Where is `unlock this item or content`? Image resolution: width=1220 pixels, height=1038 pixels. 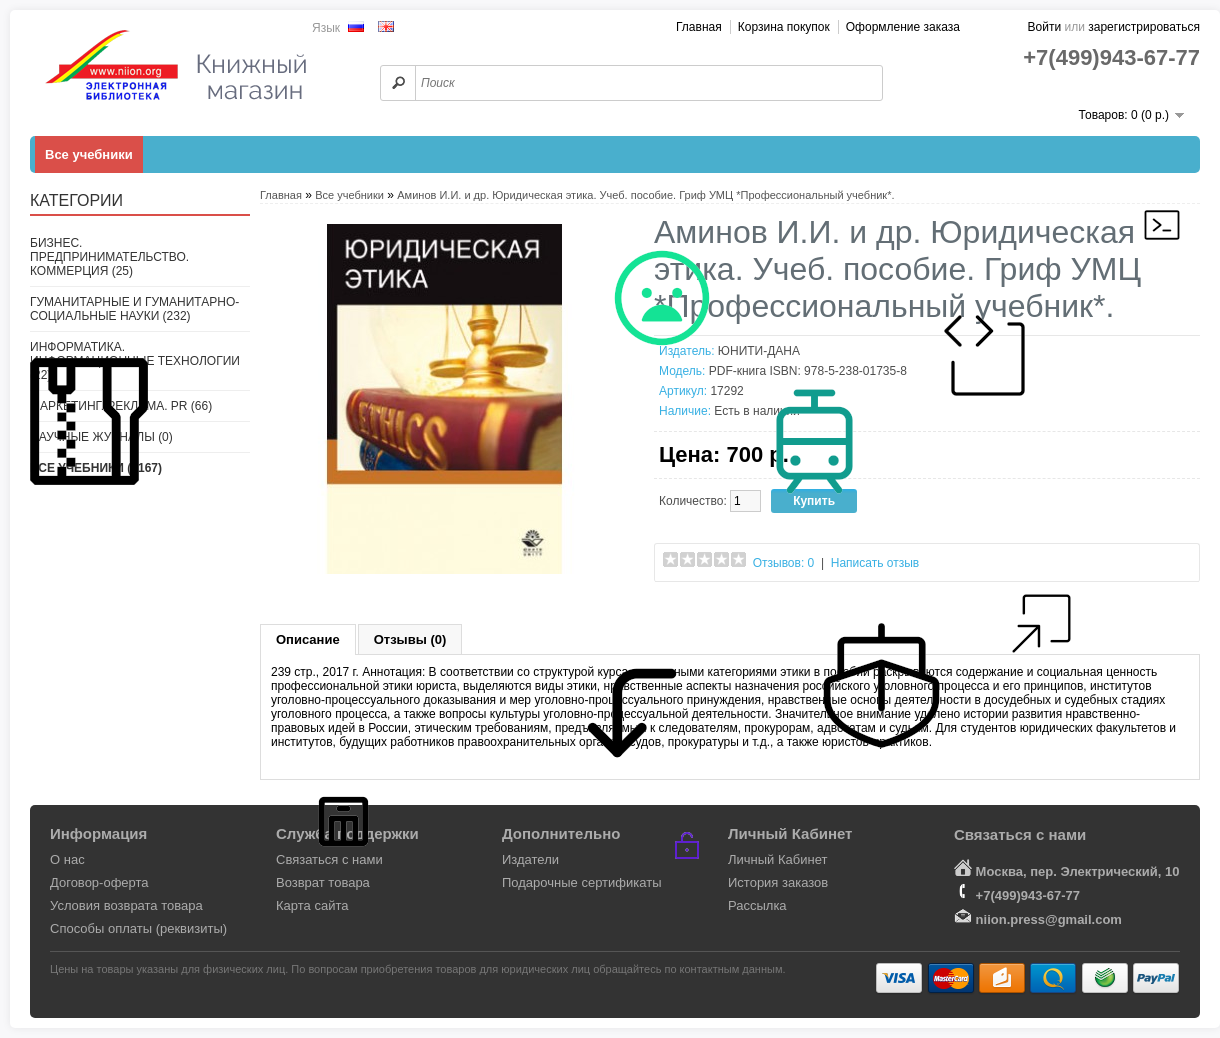 unlock this item or content is located at coordinates (687, 847).